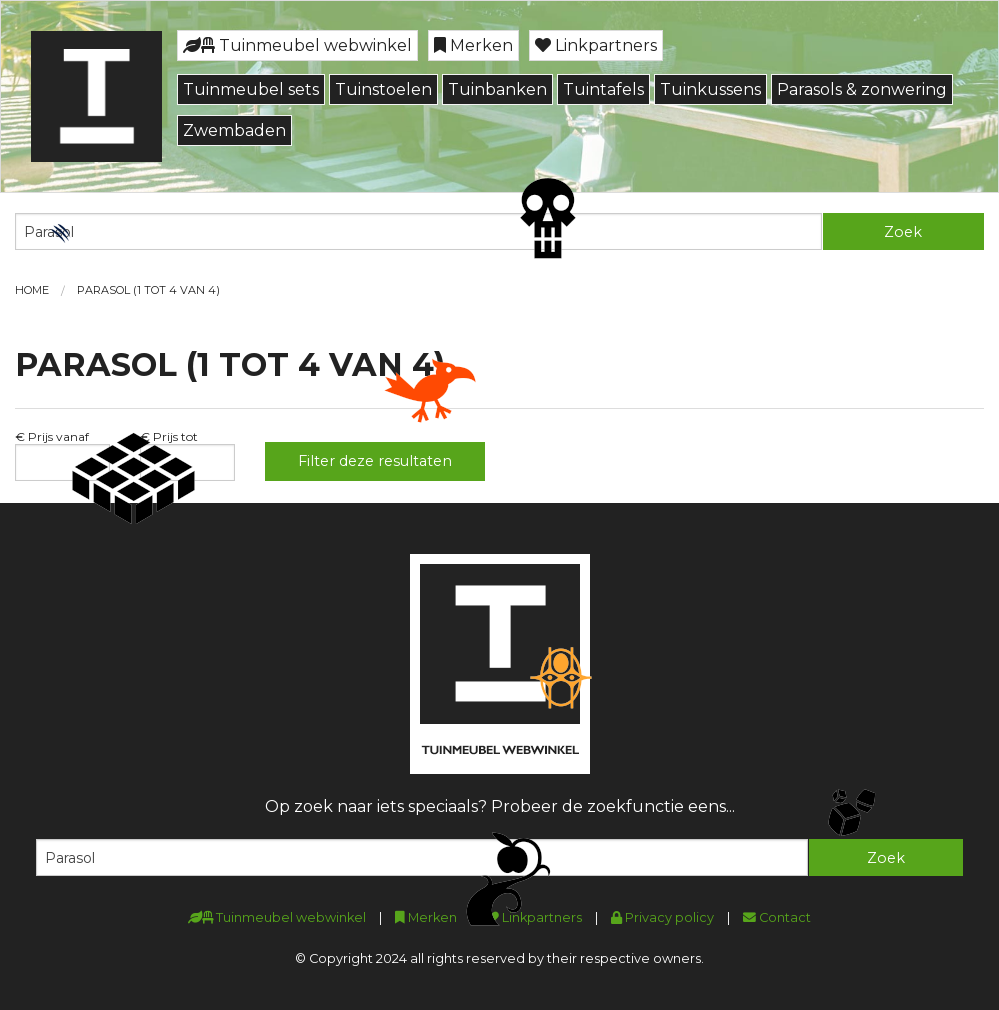 This screenshot has height=1010, width=999. Describe the element at coordinates (561, 678) in the screenshot. I see `enable eye tracking or gaze detection` at that location.